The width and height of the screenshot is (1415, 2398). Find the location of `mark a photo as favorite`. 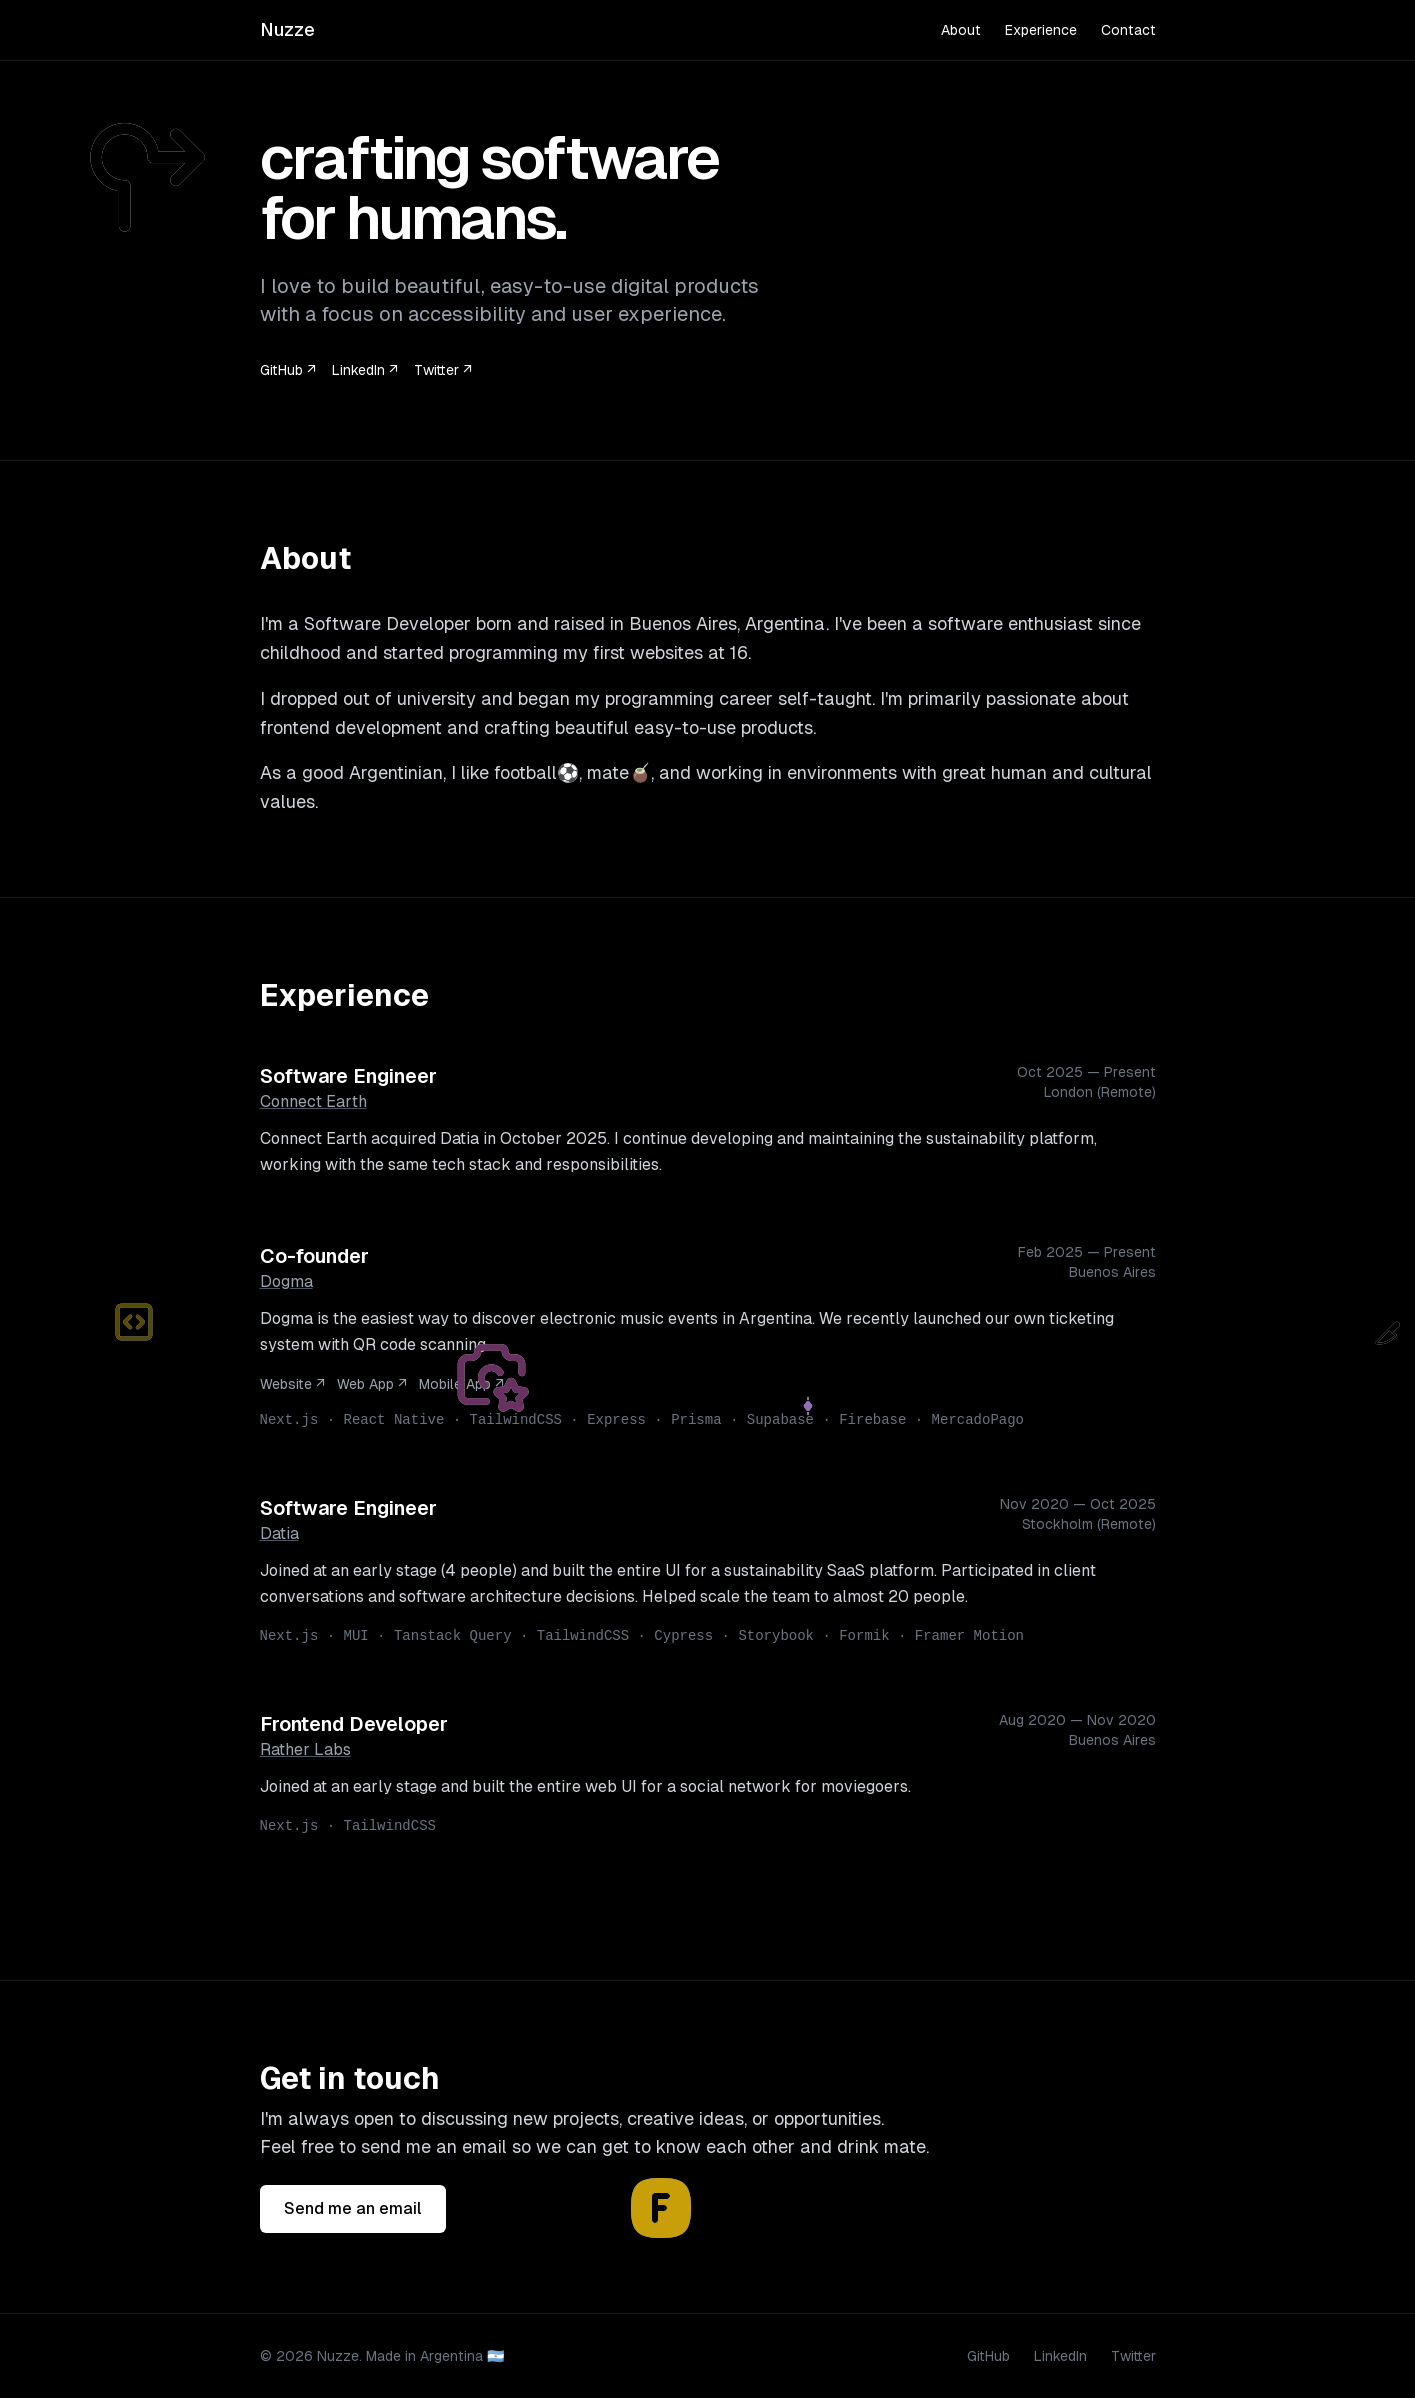

mark a photo as favorite is located at coordinates (491, 1374).